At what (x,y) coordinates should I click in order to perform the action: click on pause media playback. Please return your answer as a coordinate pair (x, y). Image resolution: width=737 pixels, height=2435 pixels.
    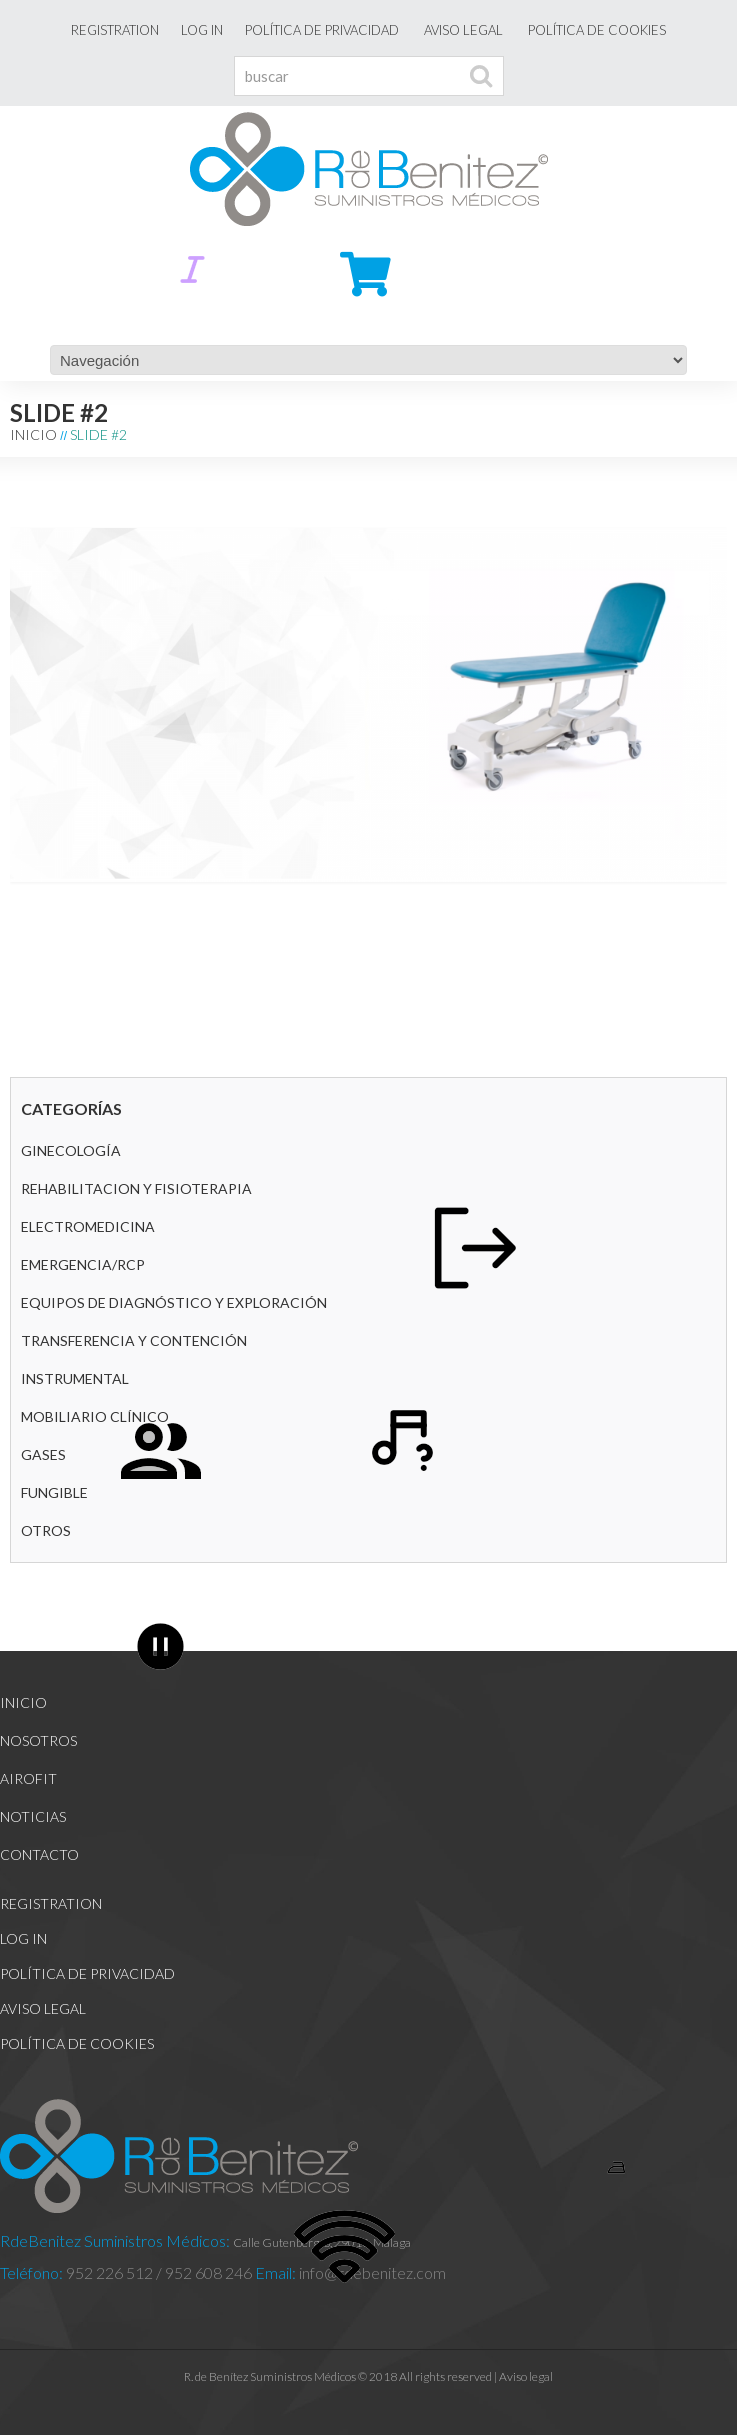
    Looking at the image, I should click on (160, 1646).